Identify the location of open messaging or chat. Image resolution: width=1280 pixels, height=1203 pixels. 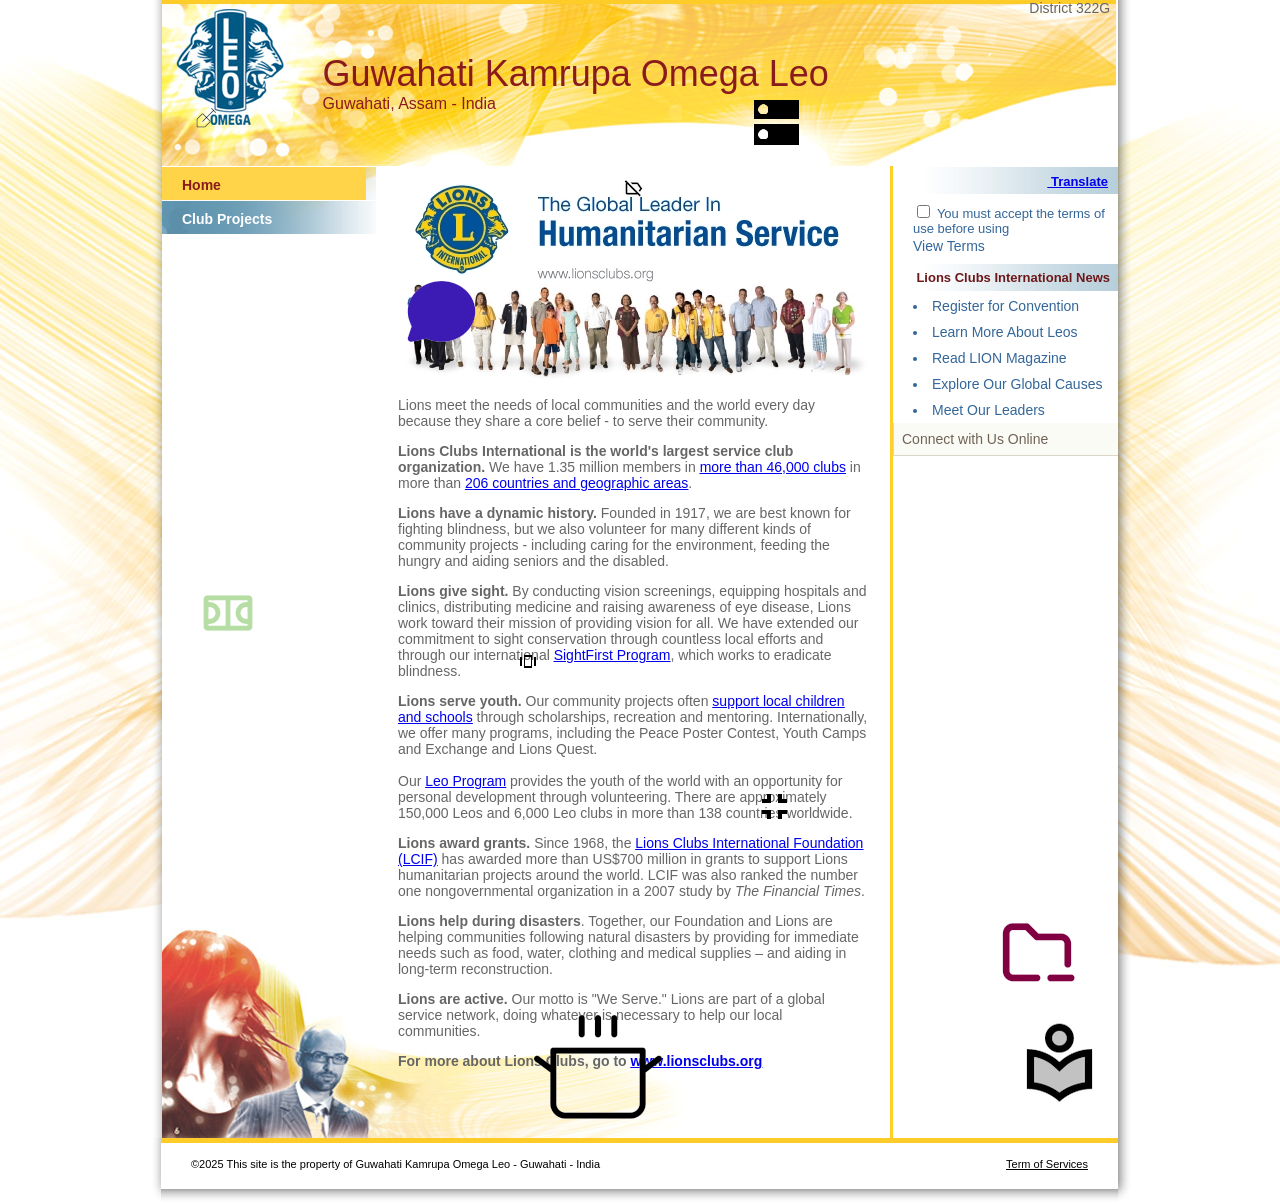
(441, 311).